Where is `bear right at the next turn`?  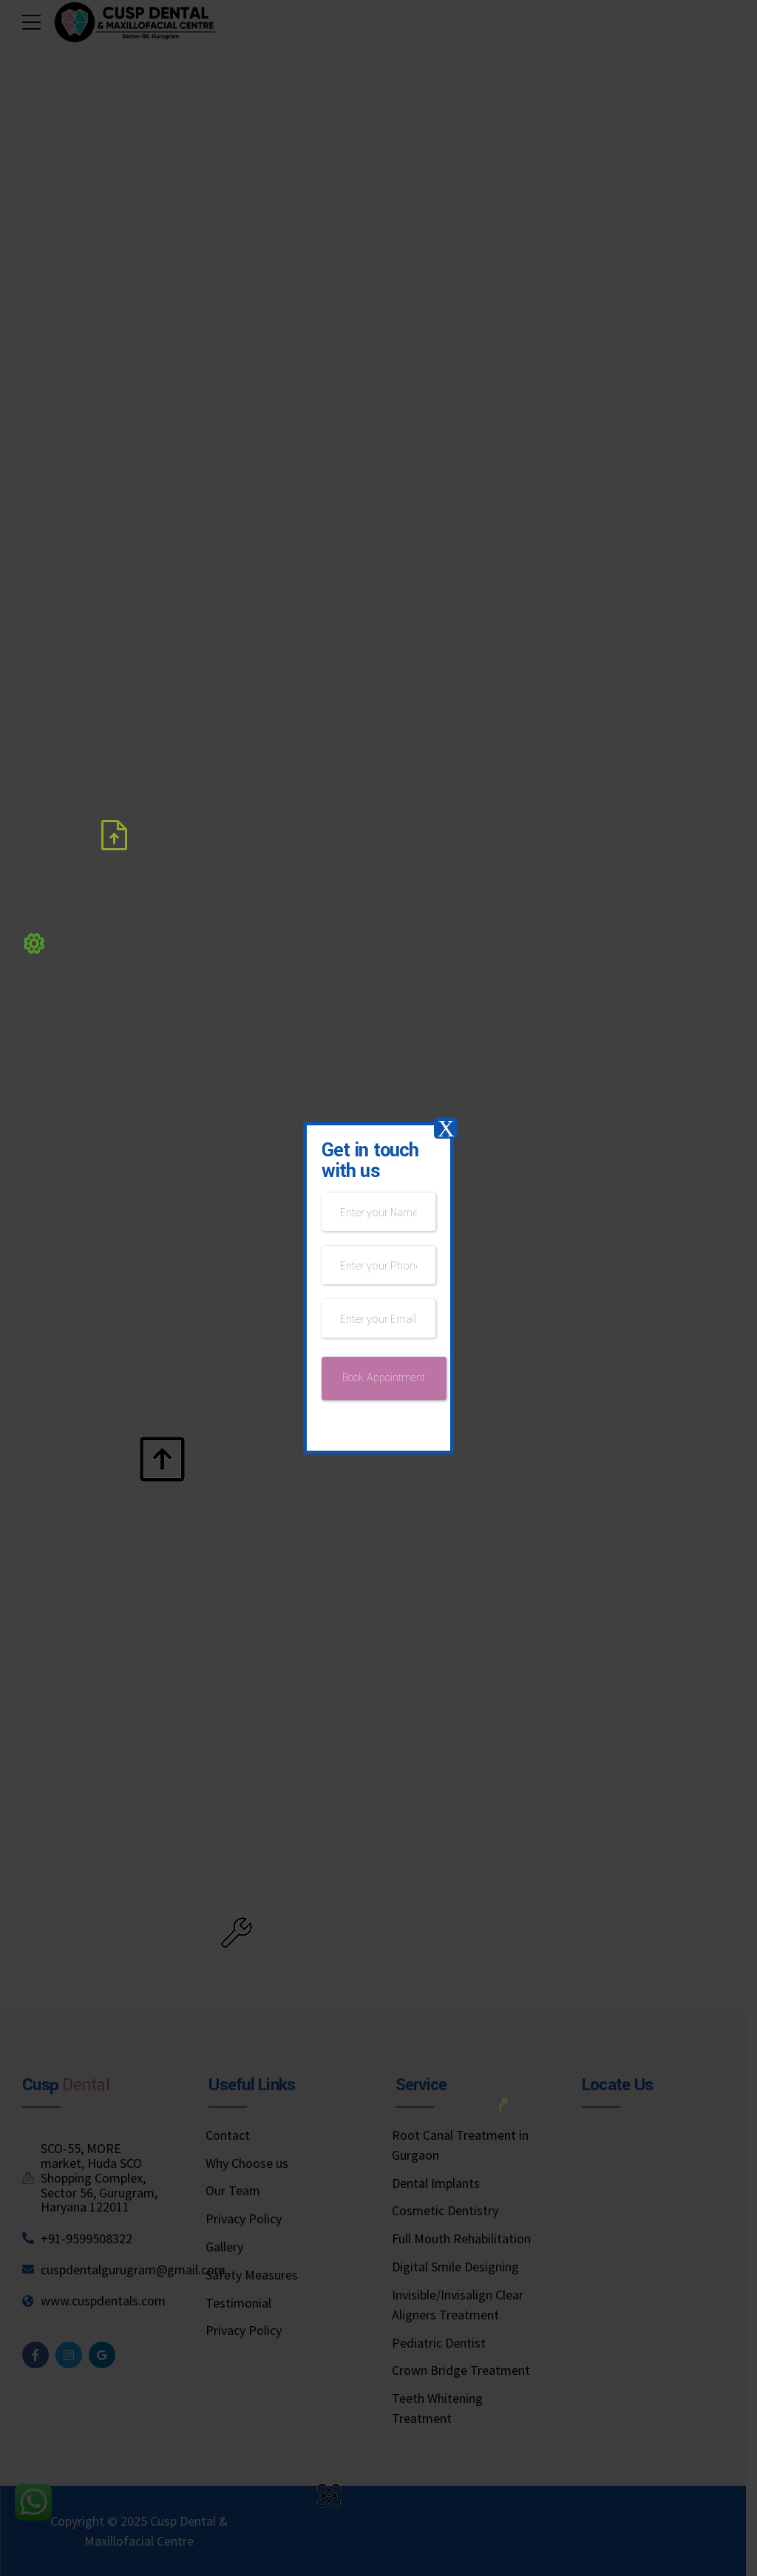
bear right at the next turn is located at coordinates (503, 2105).